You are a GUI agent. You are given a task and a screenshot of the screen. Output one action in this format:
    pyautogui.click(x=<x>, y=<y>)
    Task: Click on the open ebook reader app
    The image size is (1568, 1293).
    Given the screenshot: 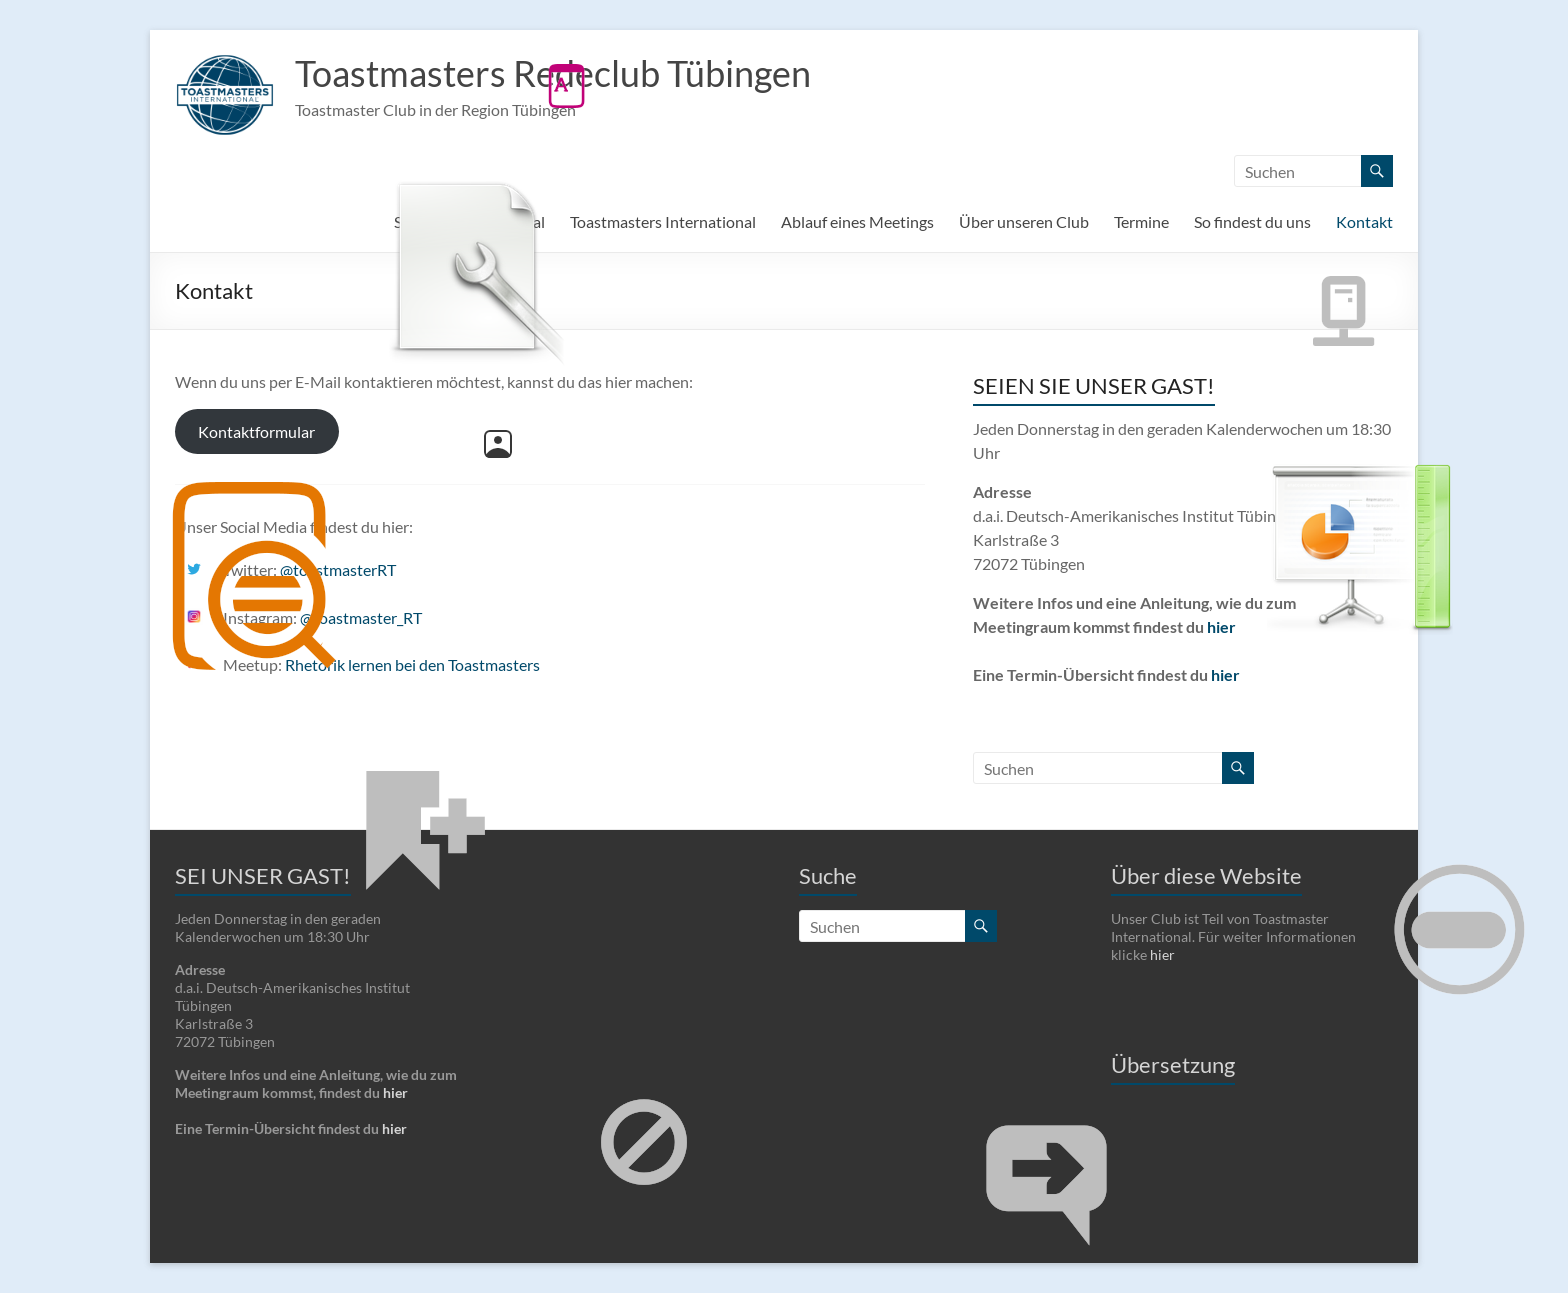 What is the action you would take?
    pyautogui.click(x=568, y=86)
    